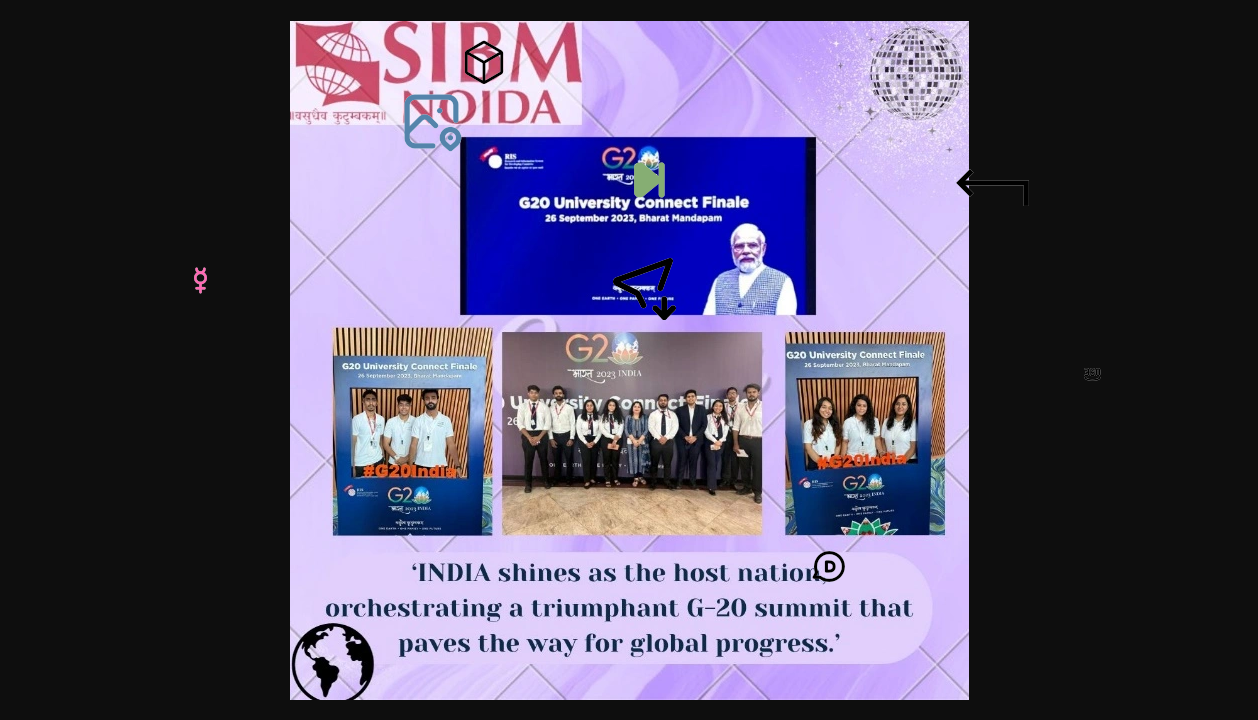  Describe the element at coordinates (484, 63) in the screenshot. I see `view package or dependency details` at that location.